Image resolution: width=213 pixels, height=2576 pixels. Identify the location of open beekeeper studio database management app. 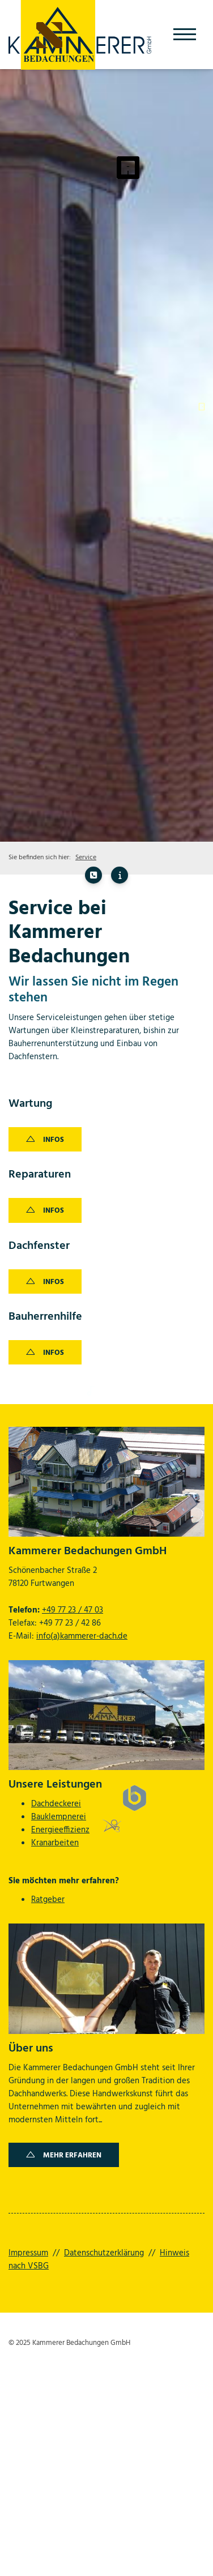
(134, 1798).